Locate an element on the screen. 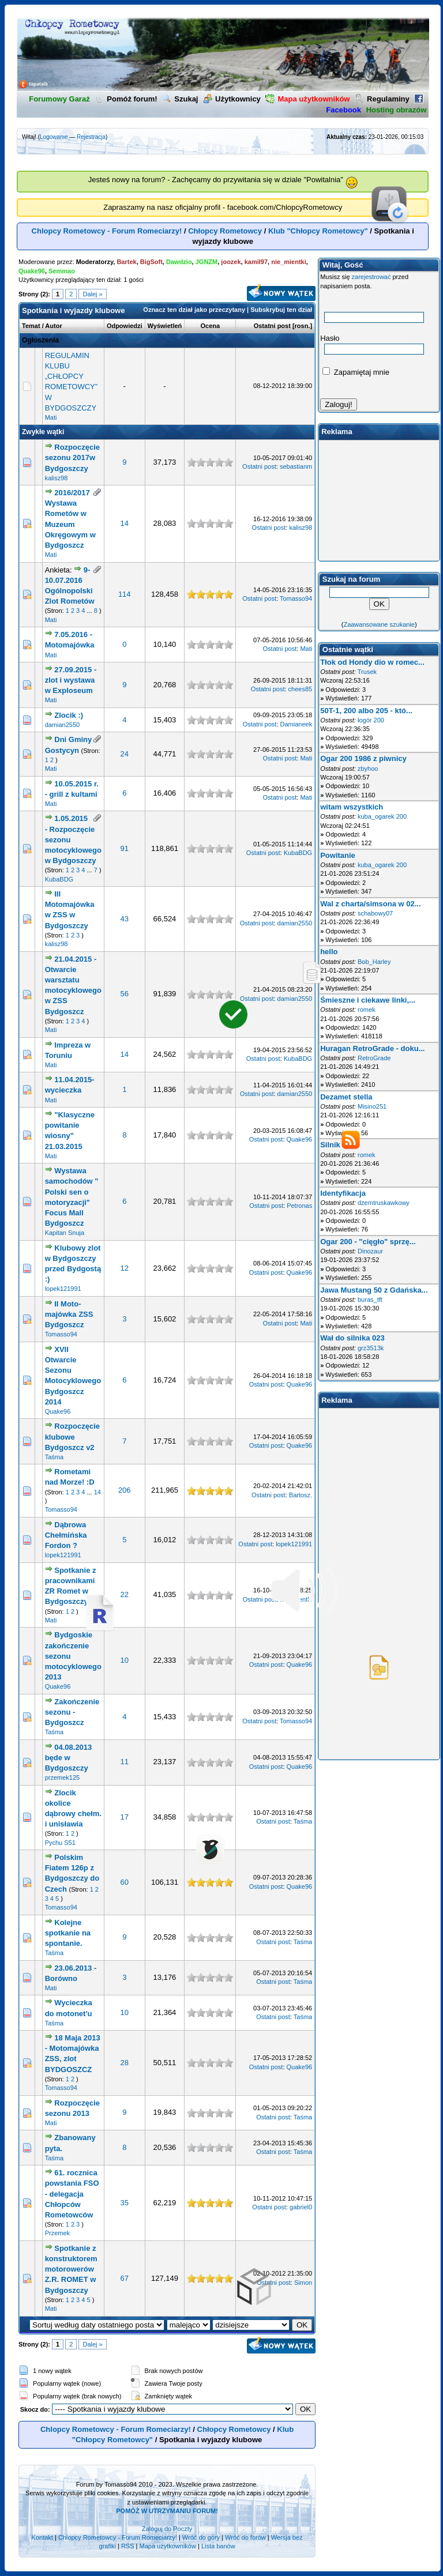 Image resolution: width=443 pixels, height=2576 pixels. confirm or approve an action is located at coordinates (233, 1014).